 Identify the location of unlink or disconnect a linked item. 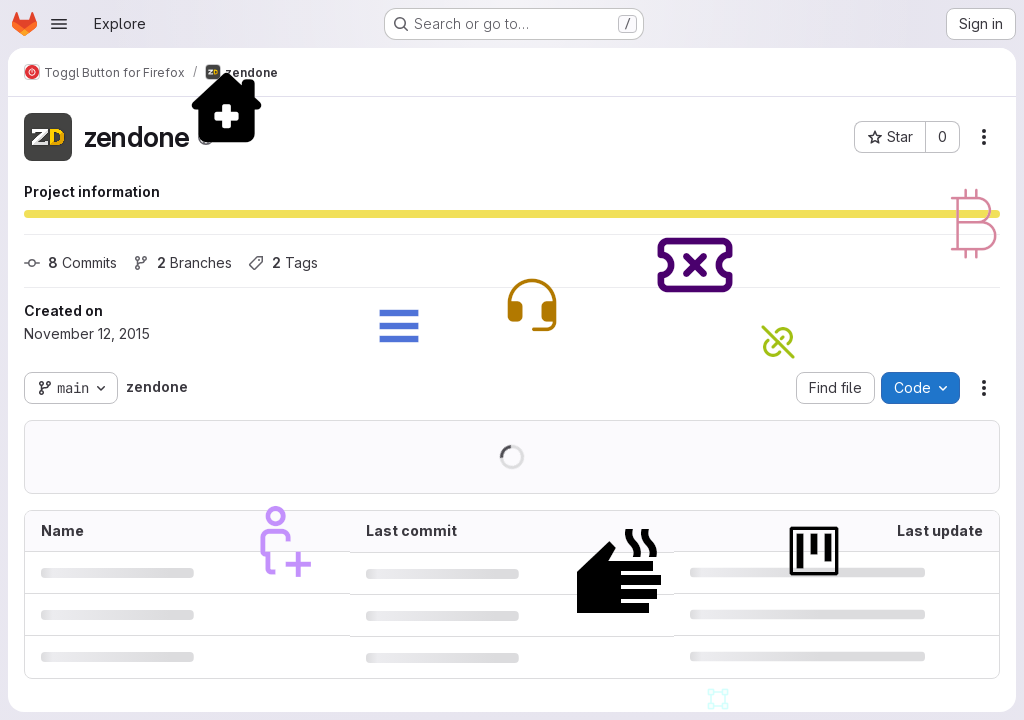
(778, 342).